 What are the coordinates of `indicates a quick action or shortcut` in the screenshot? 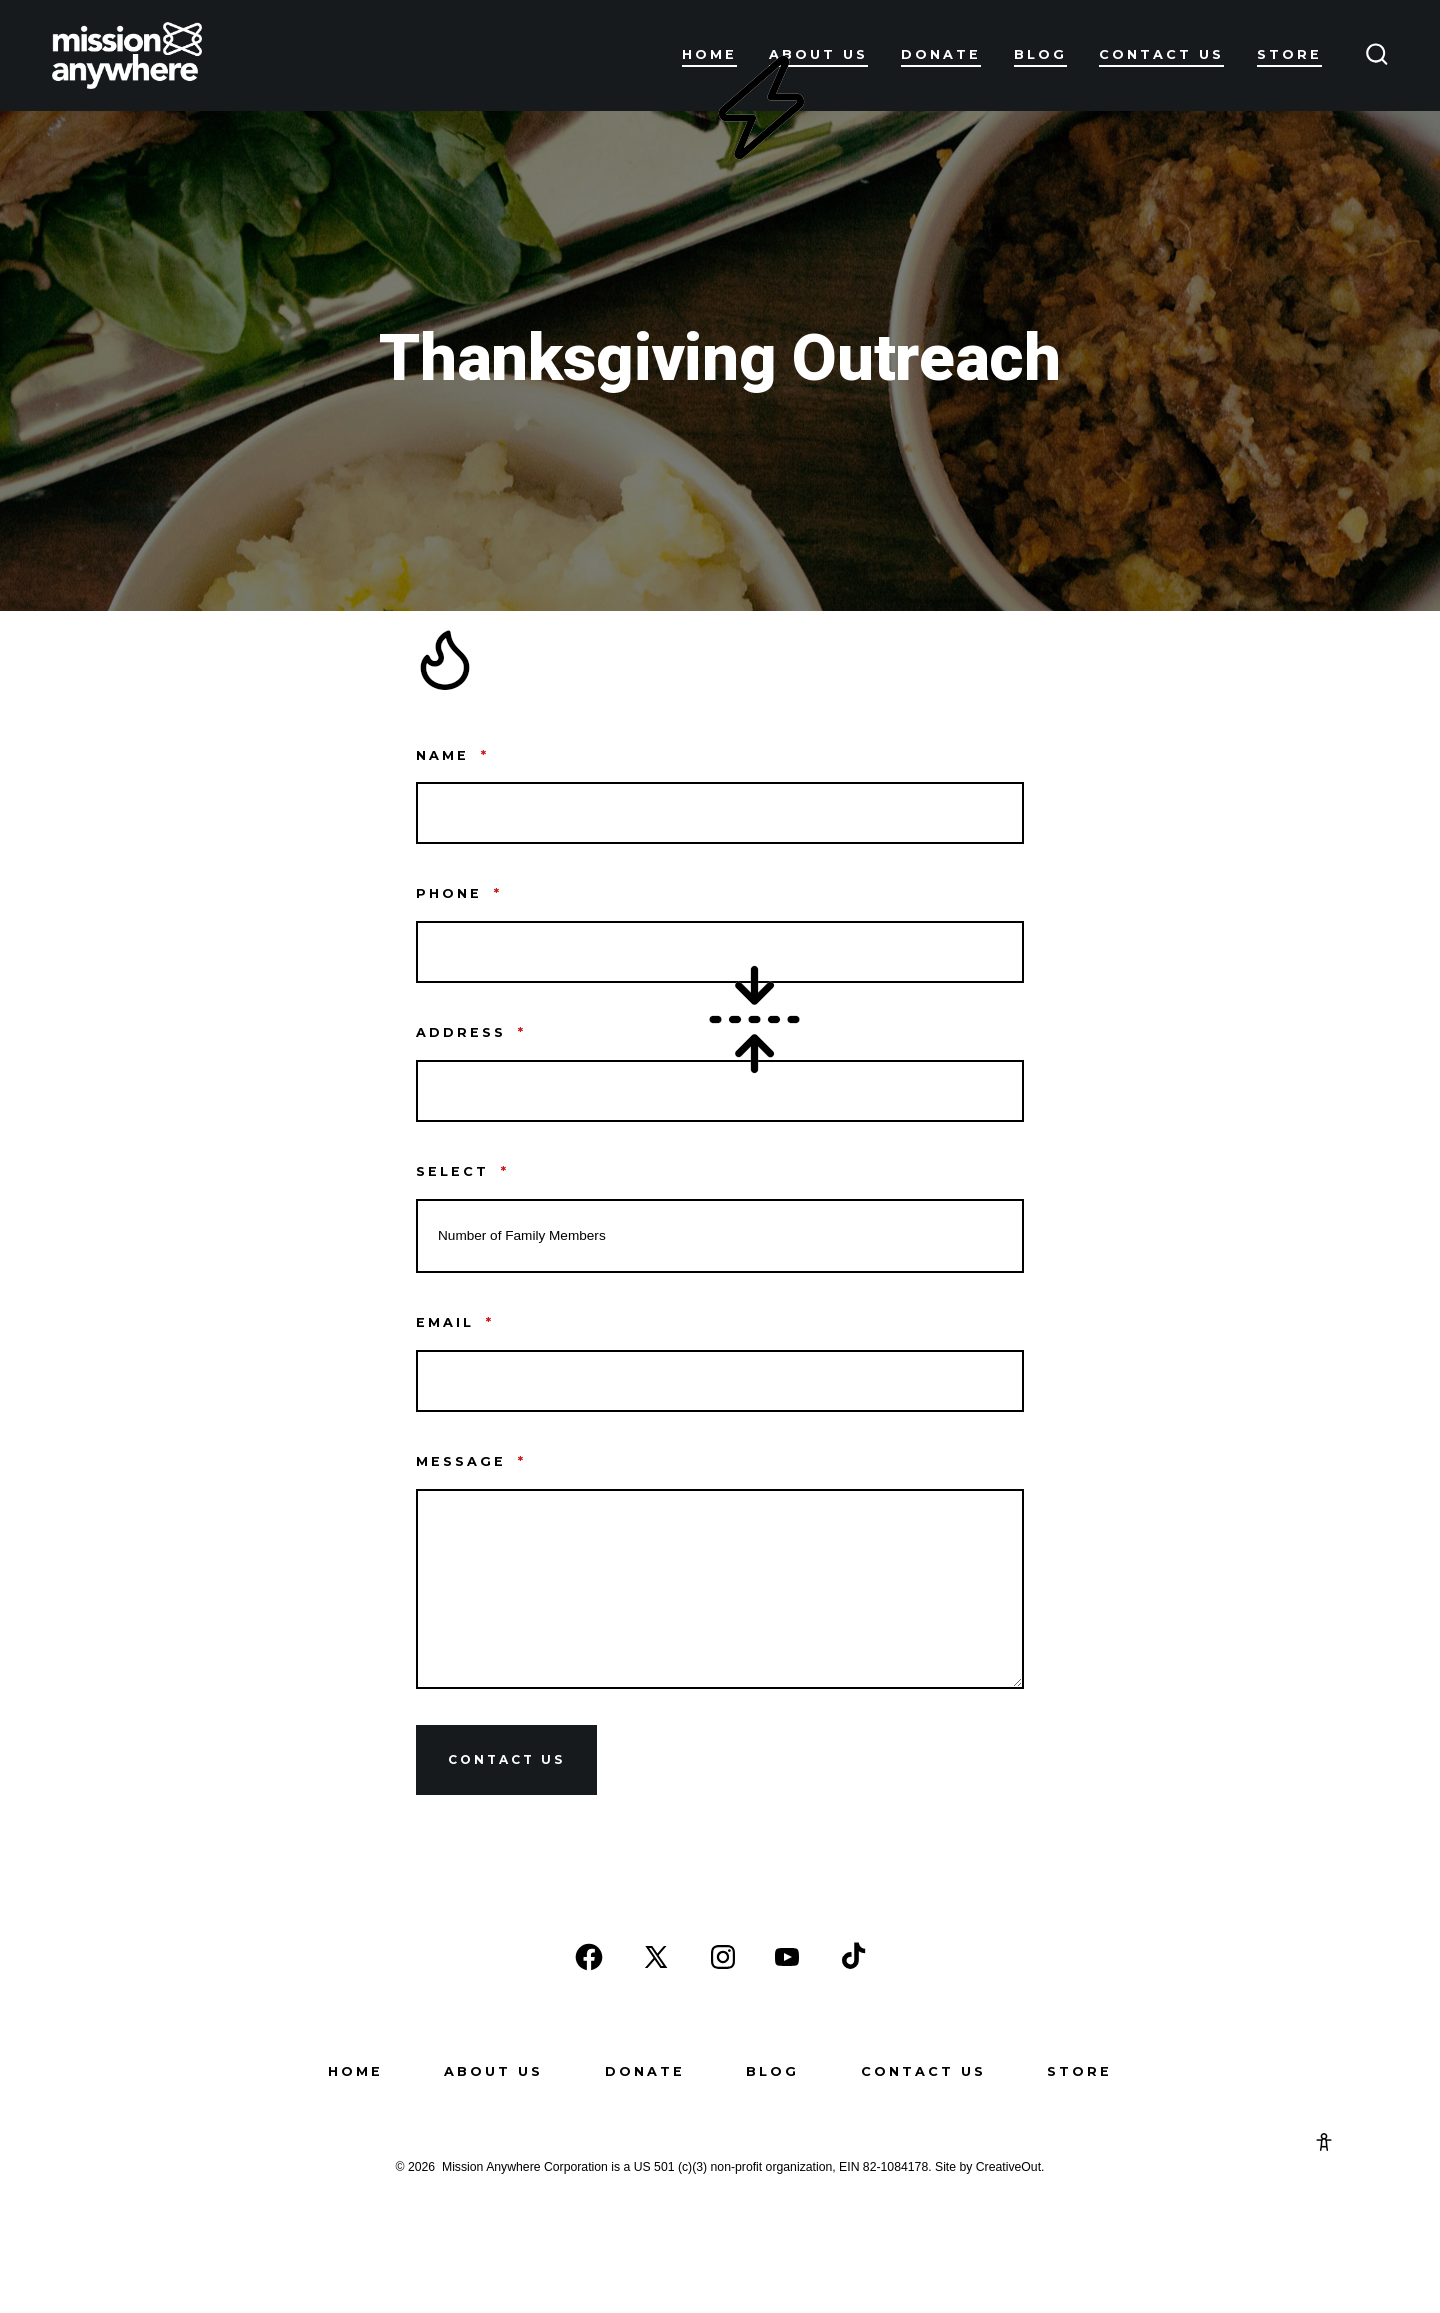 It's located at (761, 107).